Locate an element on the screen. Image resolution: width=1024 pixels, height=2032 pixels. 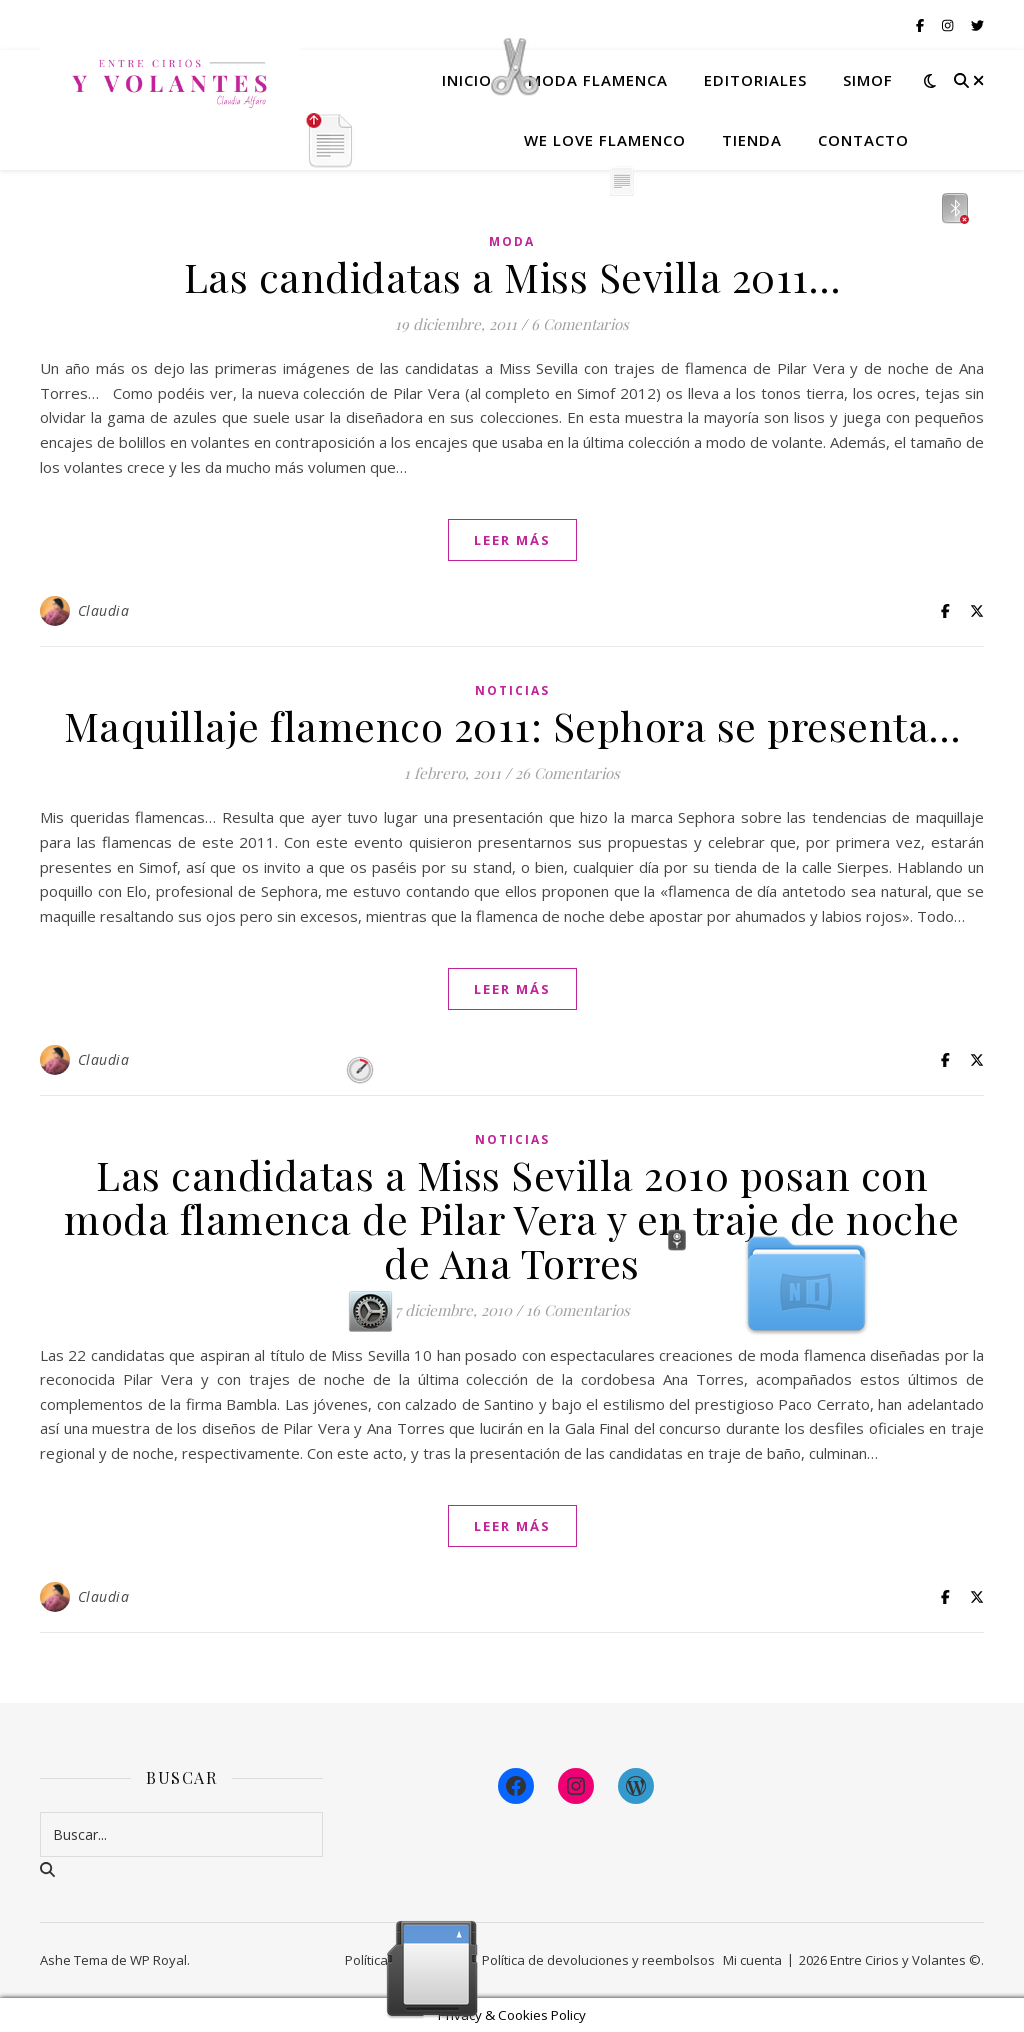
access advertising and privacy settings is located at coordinates (370, 1311).